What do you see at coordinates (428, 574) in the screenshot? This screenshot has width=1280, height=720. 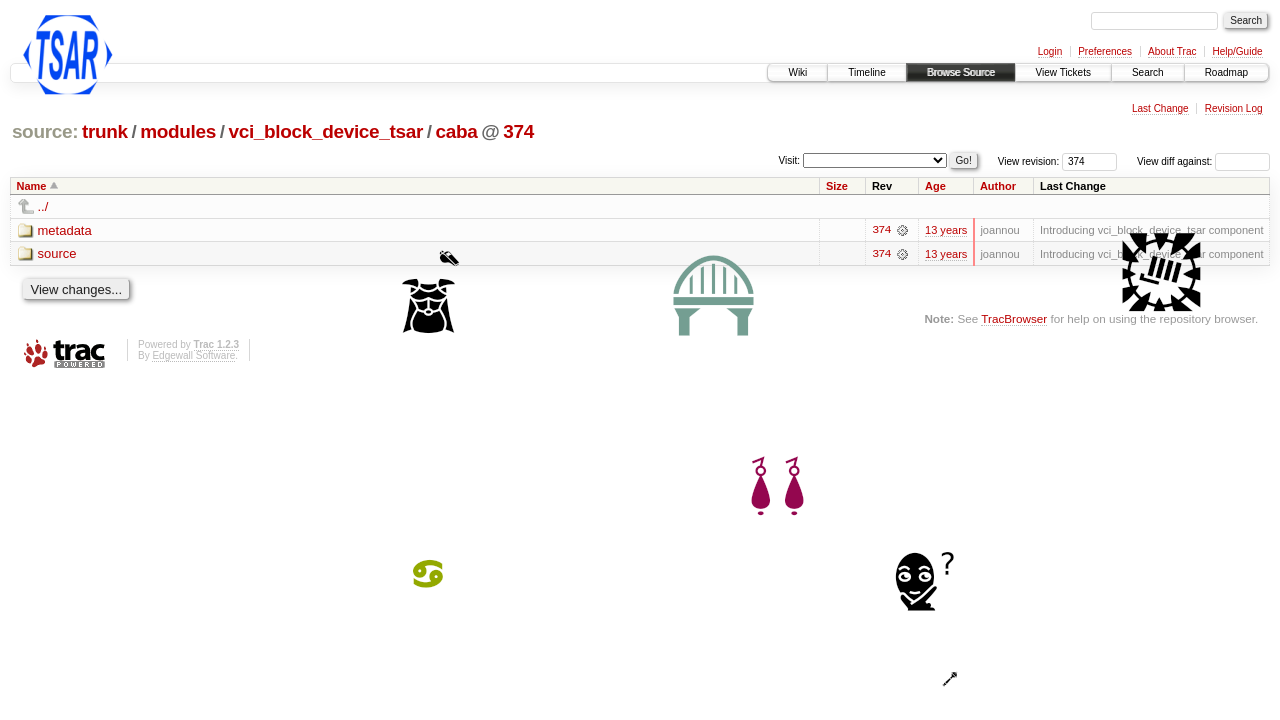 I see `view cancer zodiac sign information` at bounding box center [428, 574].